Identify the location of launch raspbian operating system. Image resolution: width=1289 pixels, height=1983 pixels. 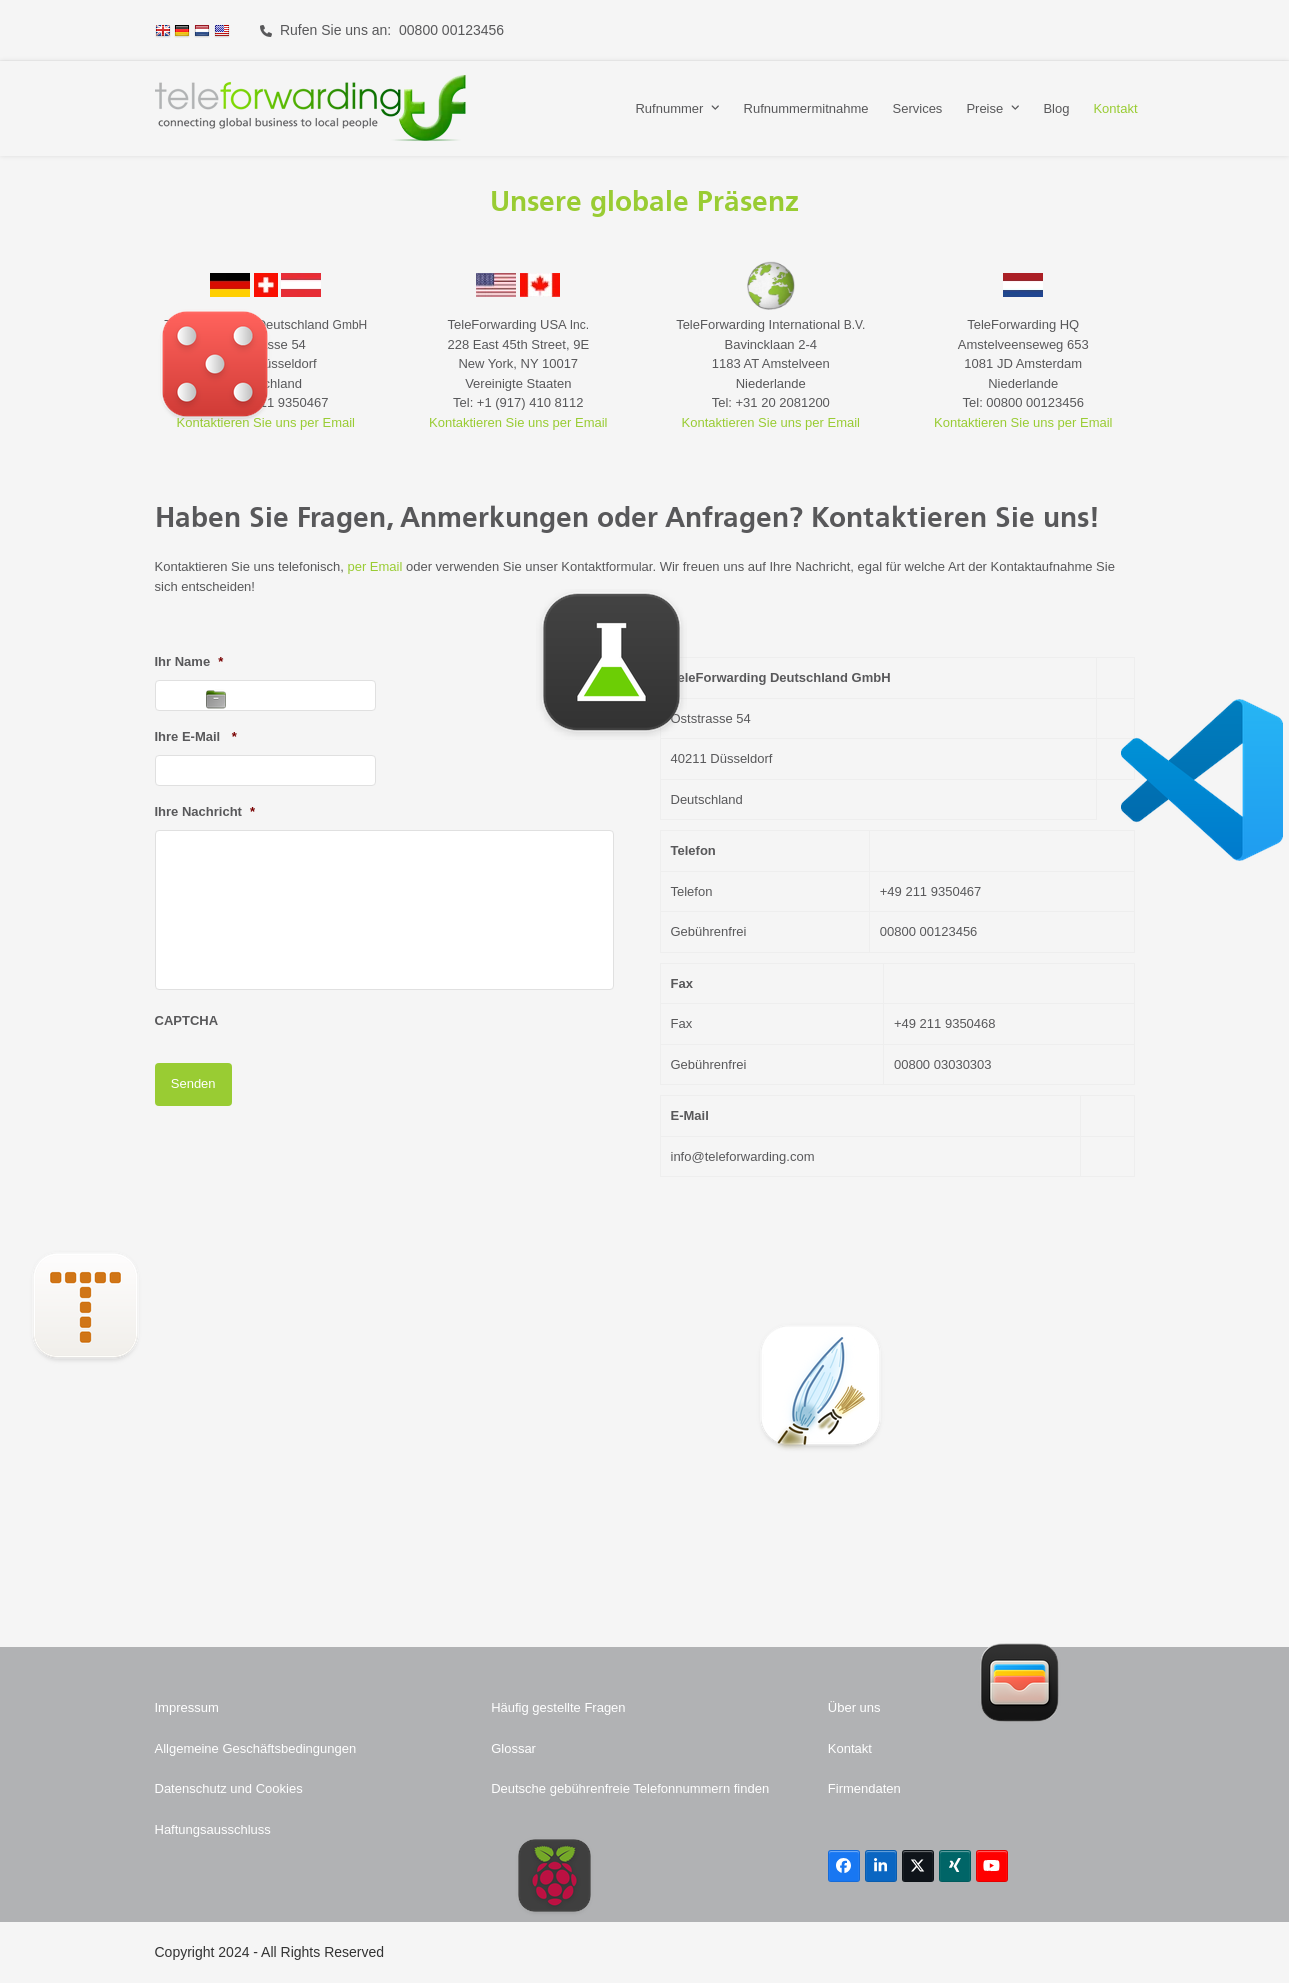
(554, 1875).